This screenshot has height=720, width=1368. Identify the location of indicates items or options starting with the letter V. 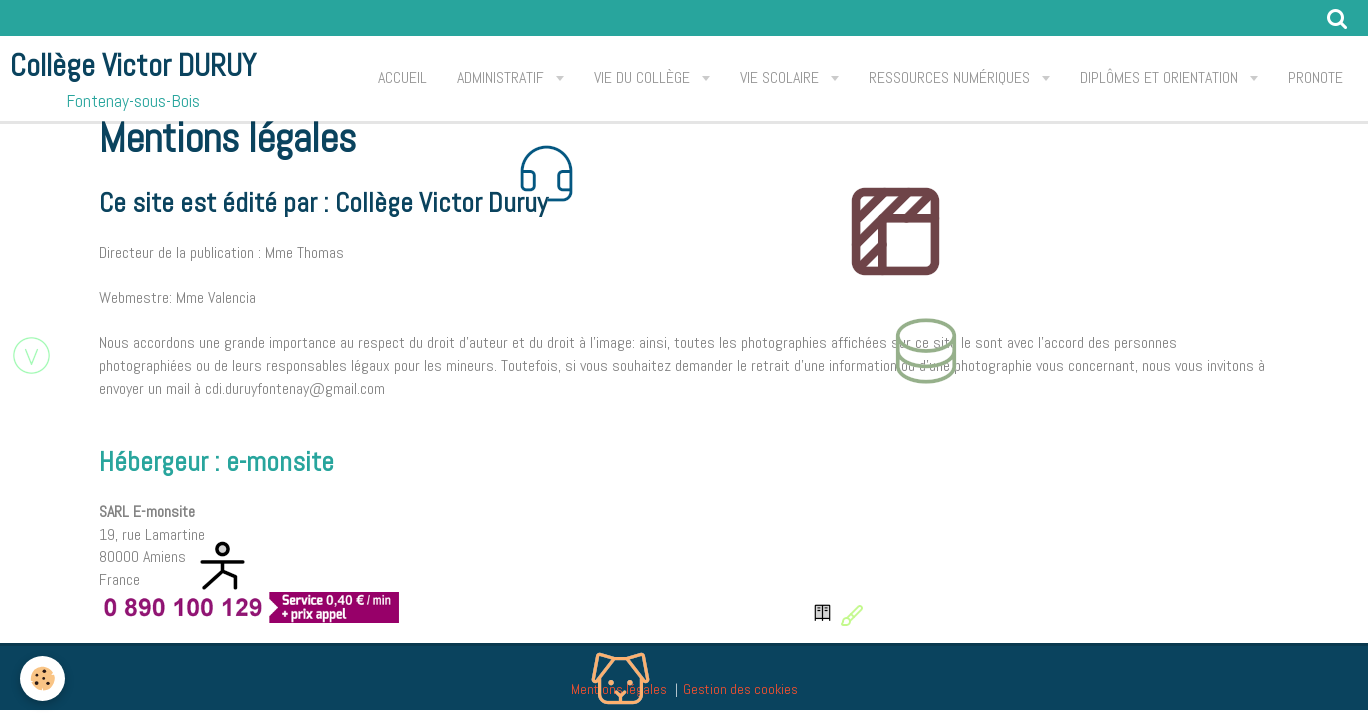
(31, 355).